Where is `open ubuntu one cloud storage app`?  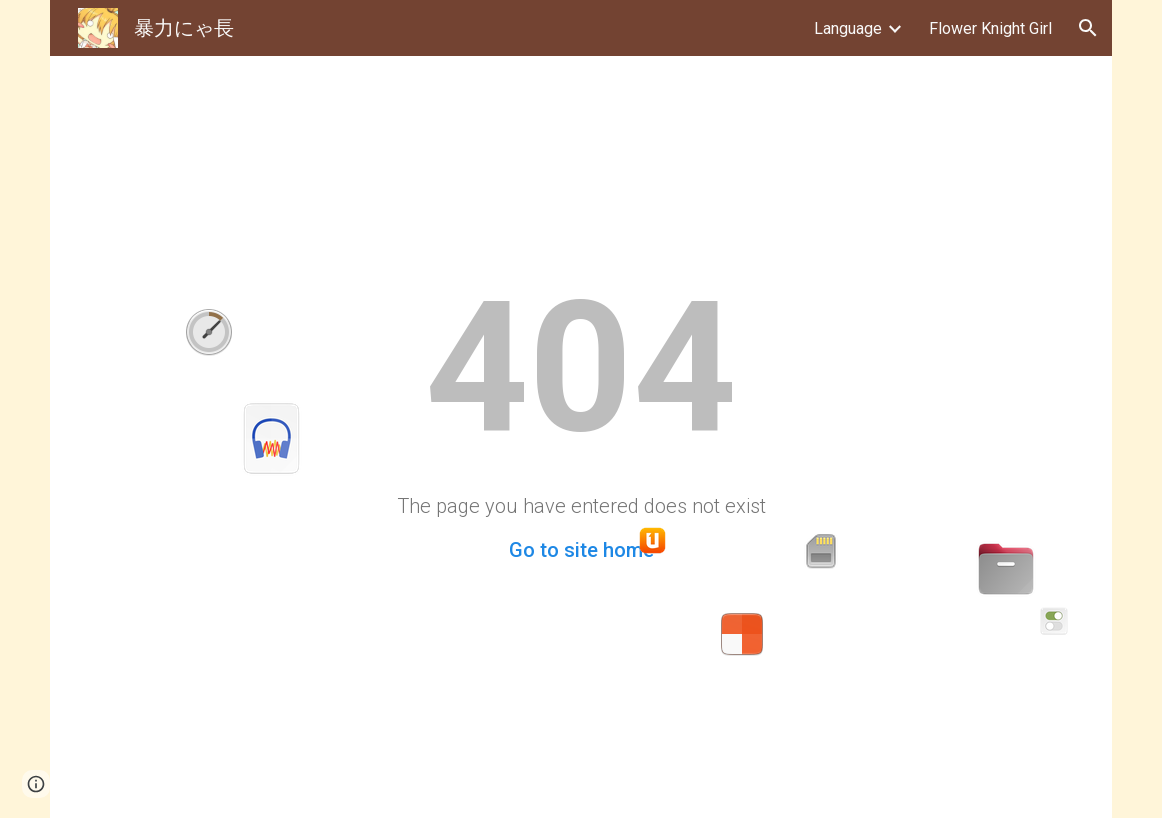
open ubuntu one cloud storage app is located at coordinates (652, 540).